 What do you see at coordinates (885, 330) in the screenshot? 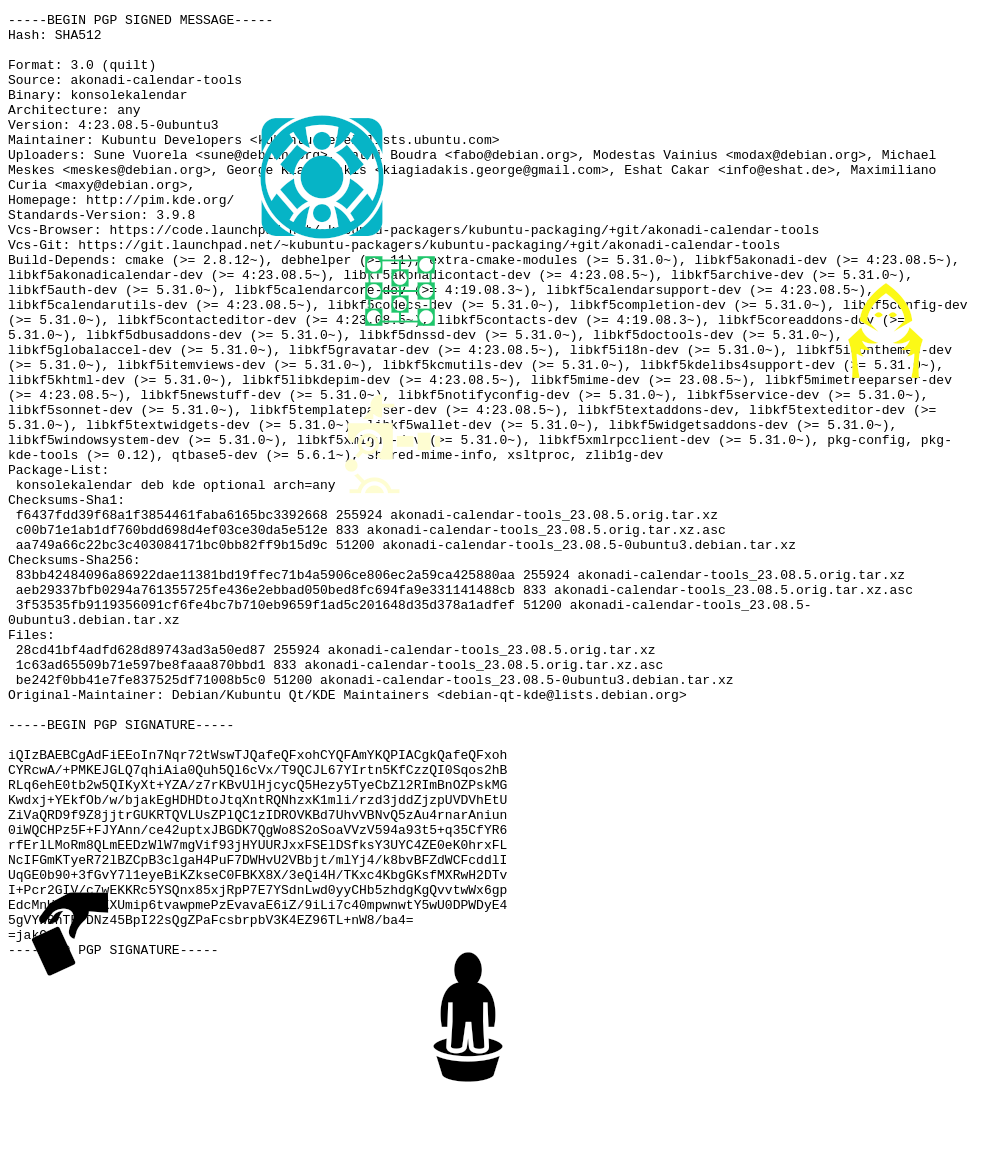
I see `select cultist character class` at bounding box center [885, 330].